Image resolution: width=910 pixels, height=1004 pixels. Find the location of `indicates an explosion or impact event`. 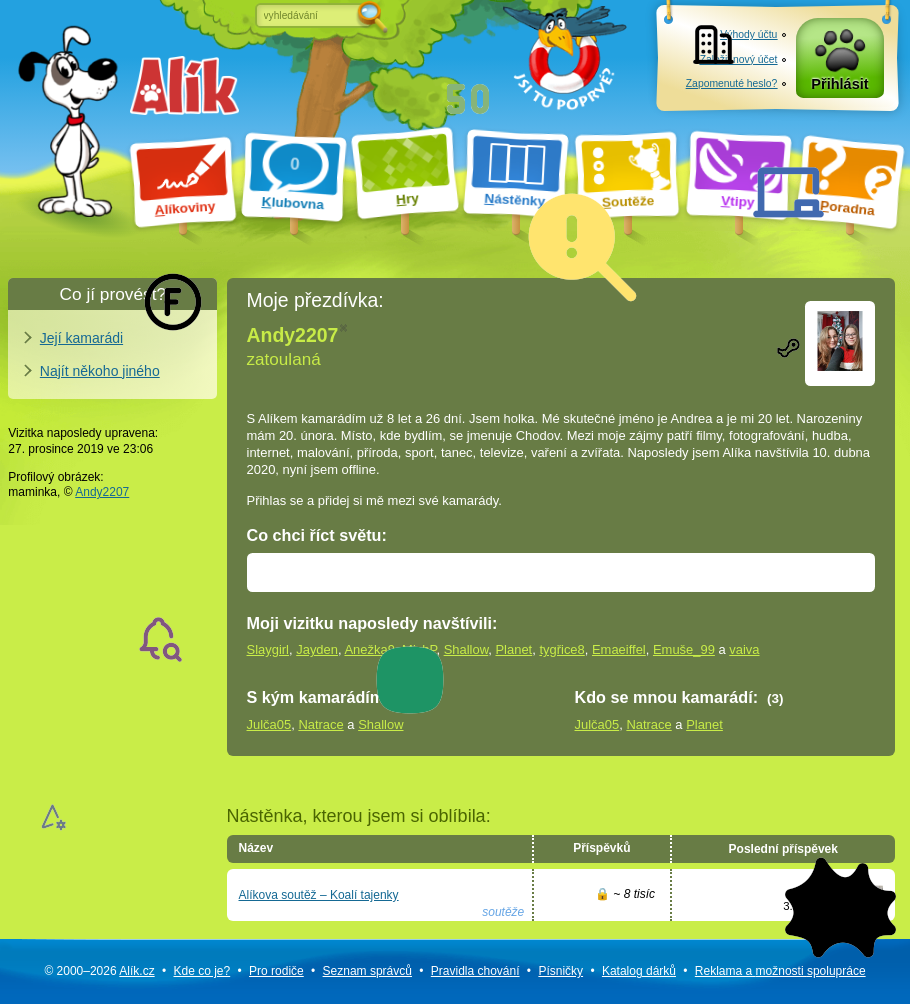

indicates an explosion or impact event is located at coordinates (840, 907).